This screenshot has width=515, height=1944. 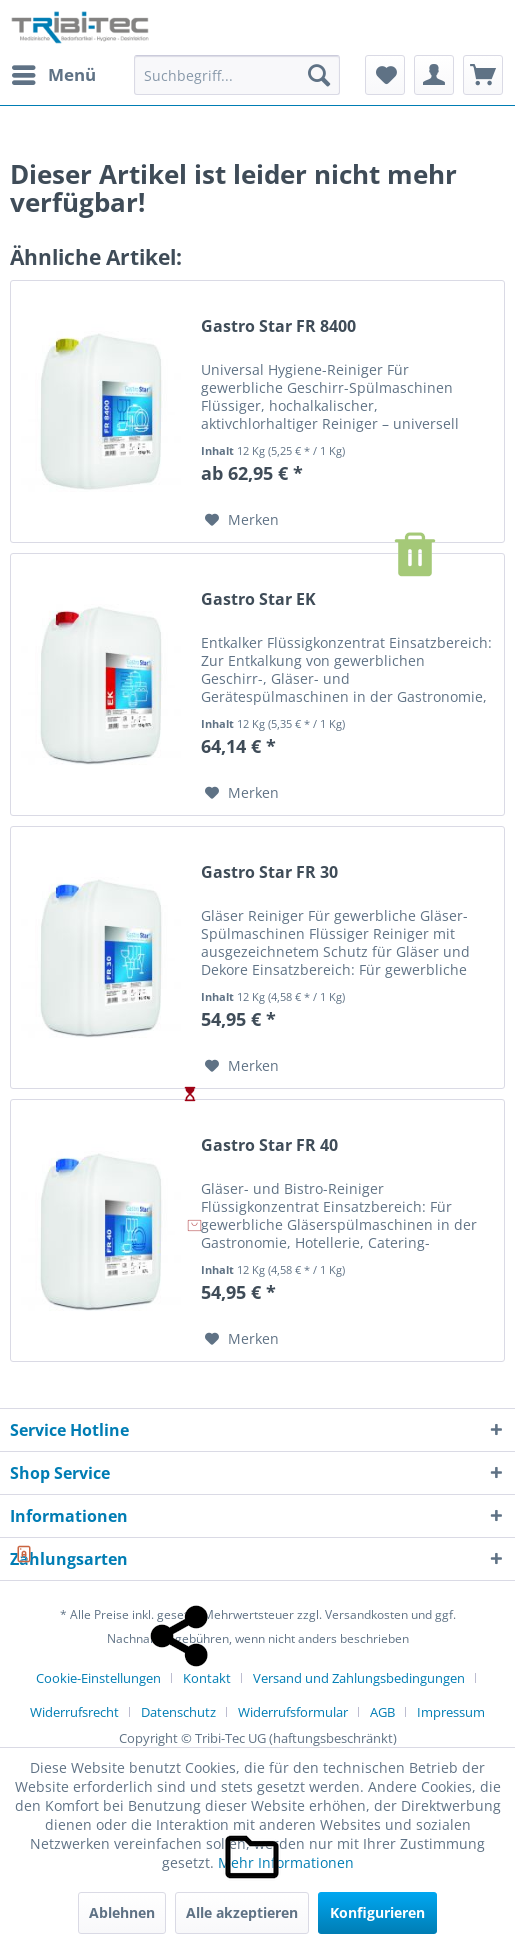 What do you see at coordinates (415, 556) in the screenshot?
I see `delete this item` at bounding box center [415, 556].